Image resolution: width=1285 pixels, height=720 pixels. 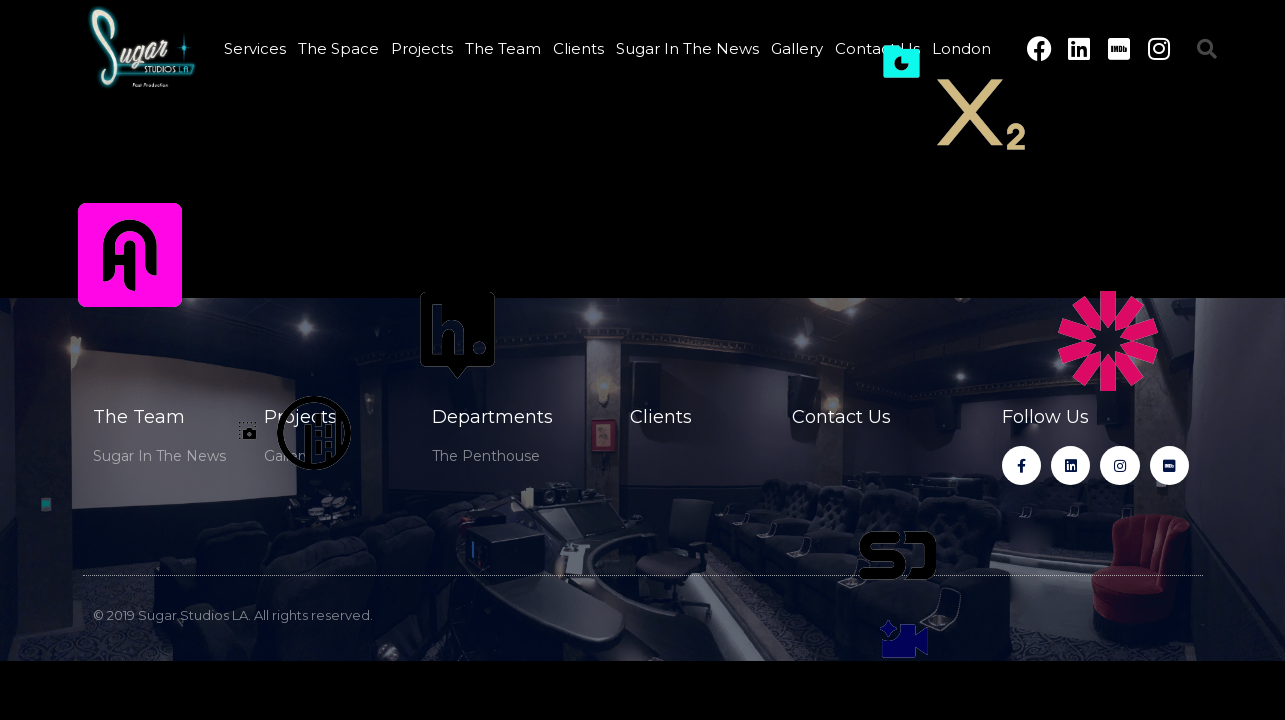 I want to click on open hypothesis annotation tool, so click(x=457, y=335).